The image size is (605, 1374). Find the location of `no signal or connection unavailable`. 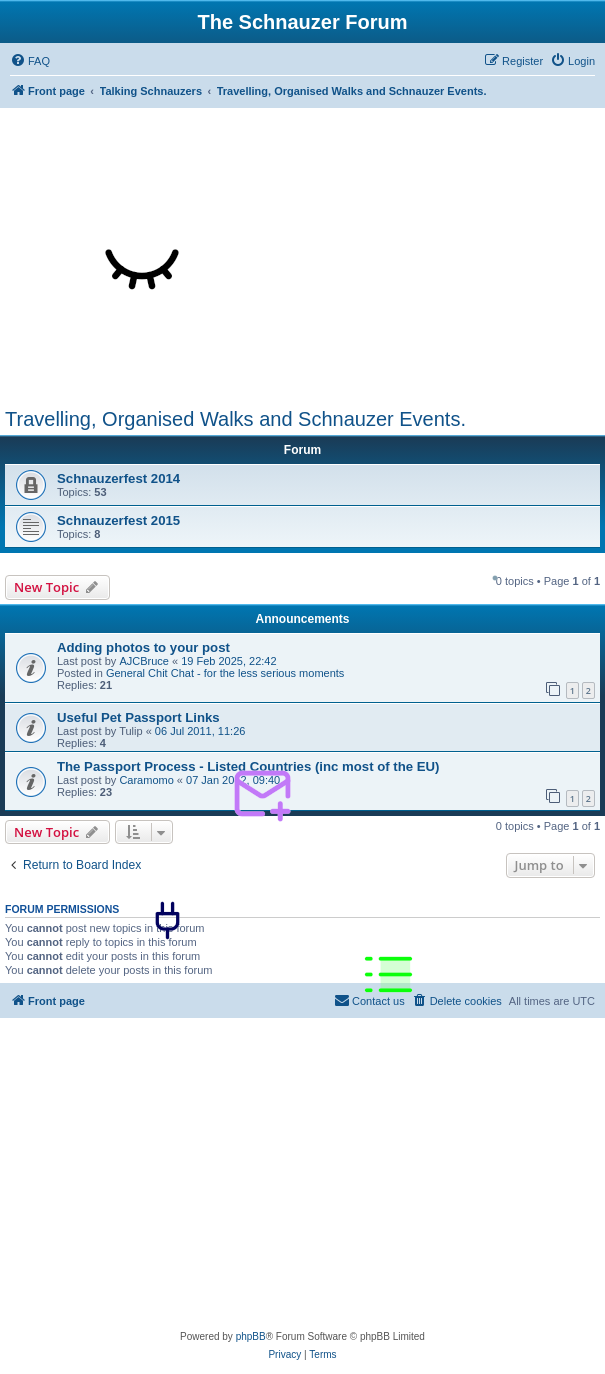

no signal or connection unavailable is located at coordinates (520, 558).